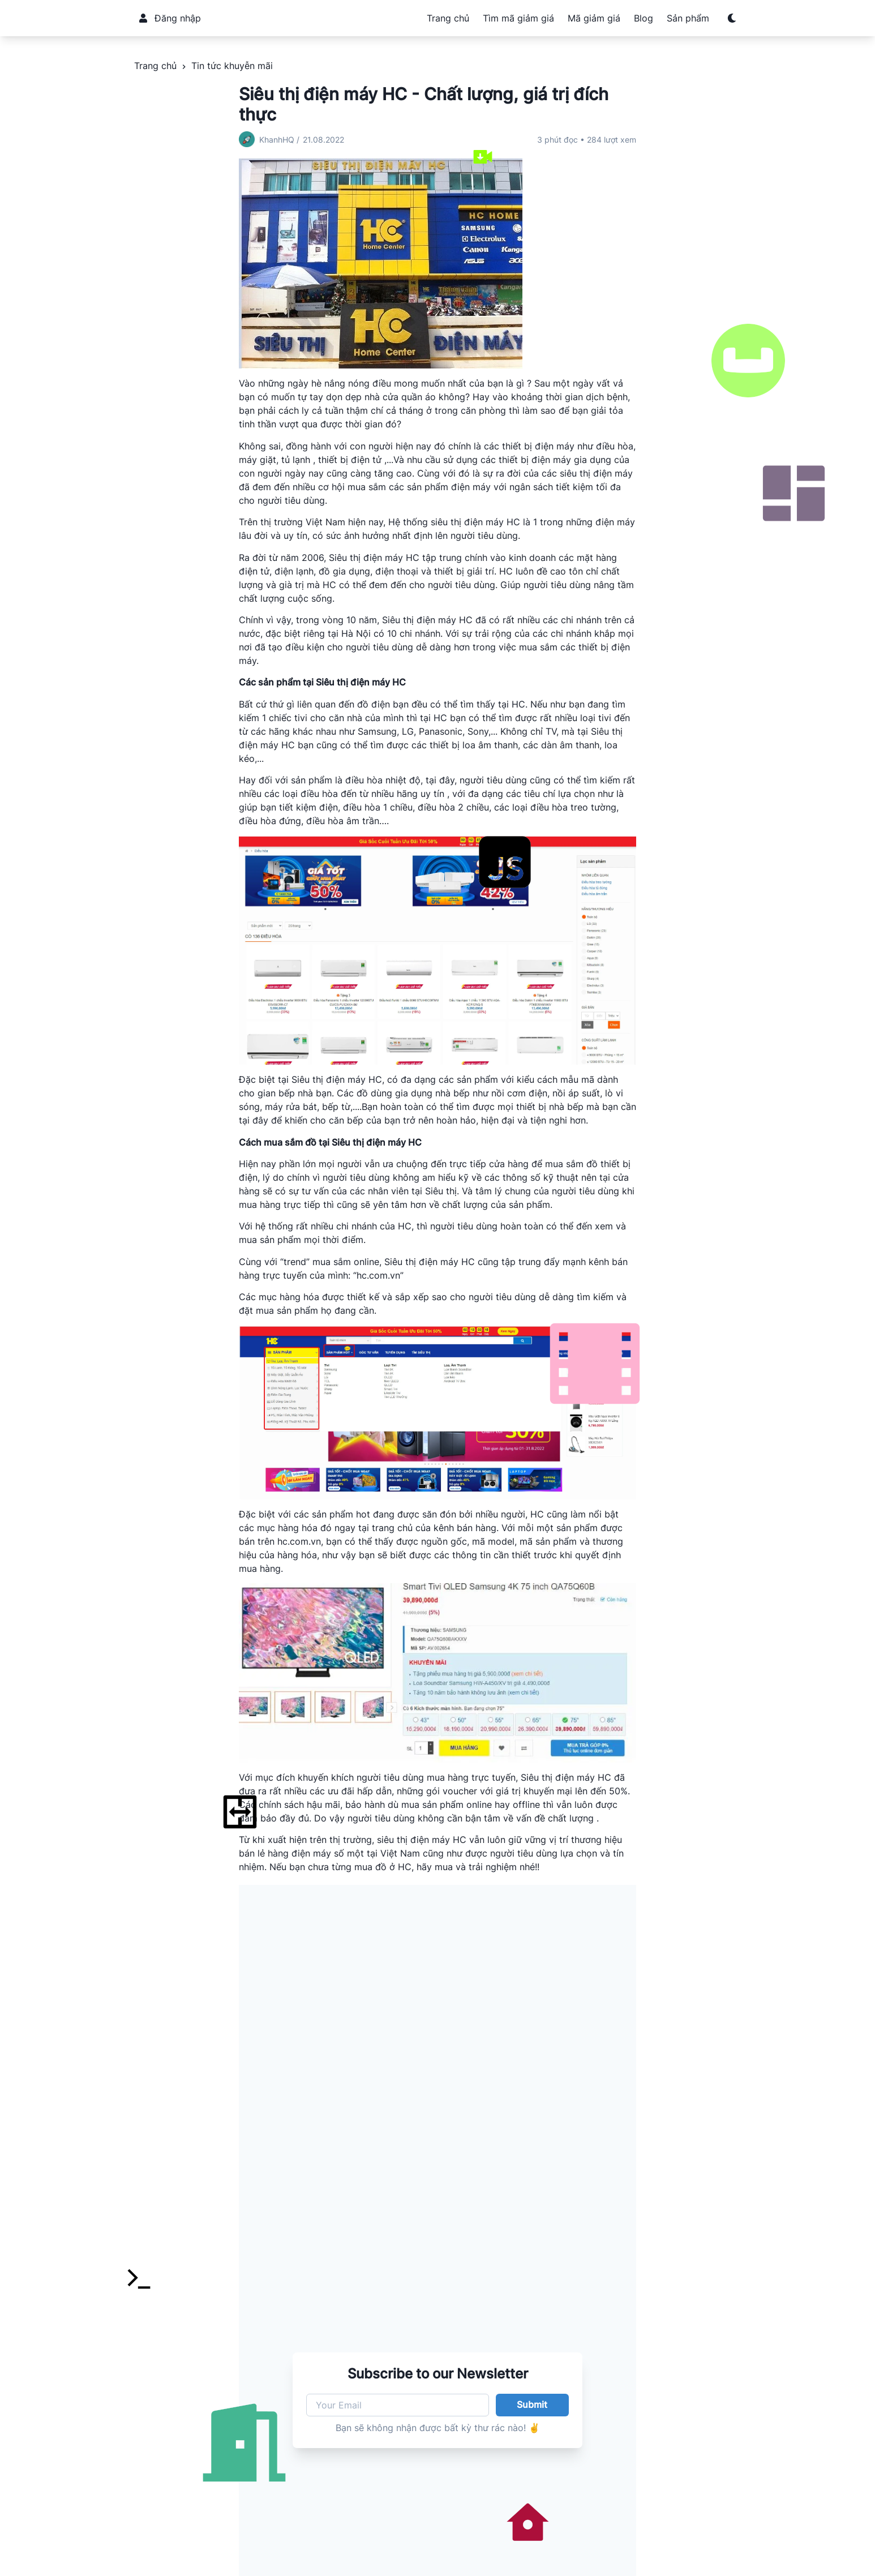 The width and height of the screenshot is (875, 2576). What do you see at coordinates (240, 1812) in the screenshot?
I see `split table cells horizontally` at bounding box center [240, 1812].